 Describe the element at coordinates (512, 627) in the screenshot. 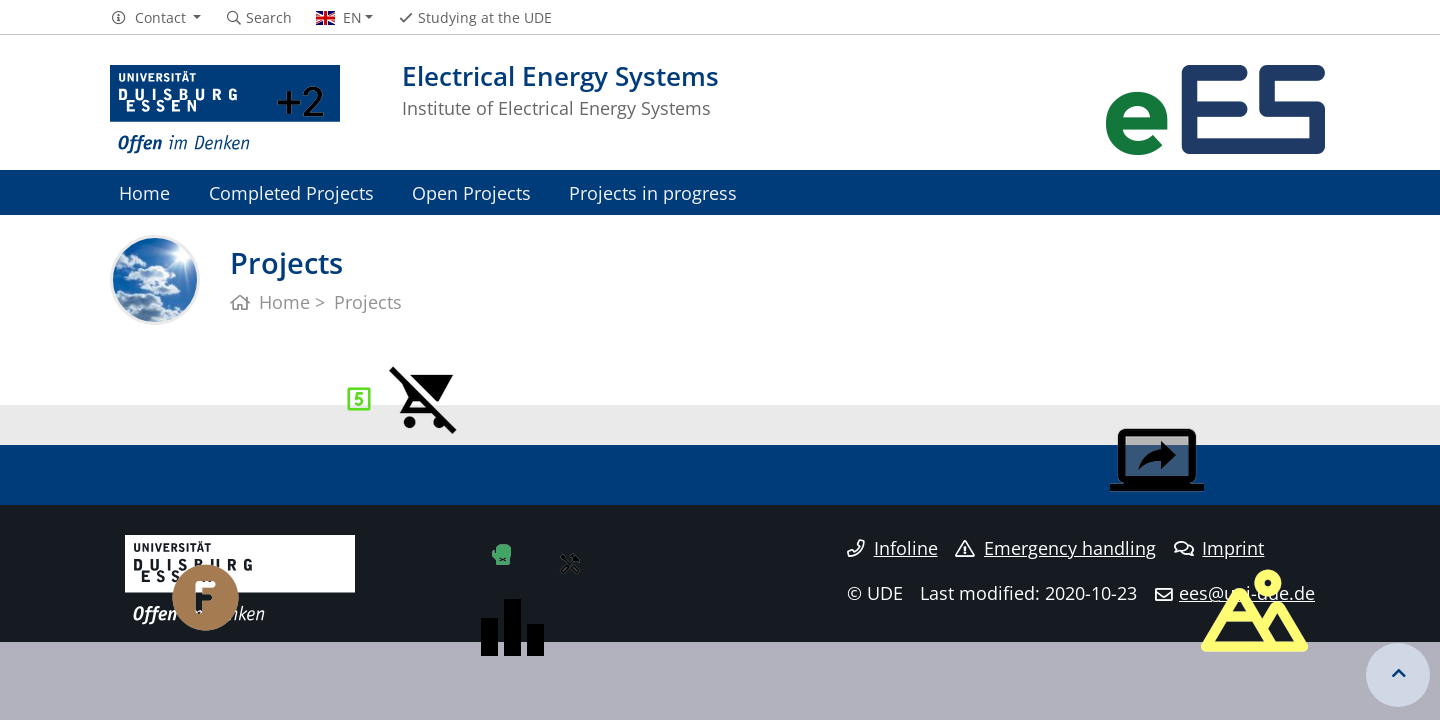

I see `view leaderboard rankings` at that location.